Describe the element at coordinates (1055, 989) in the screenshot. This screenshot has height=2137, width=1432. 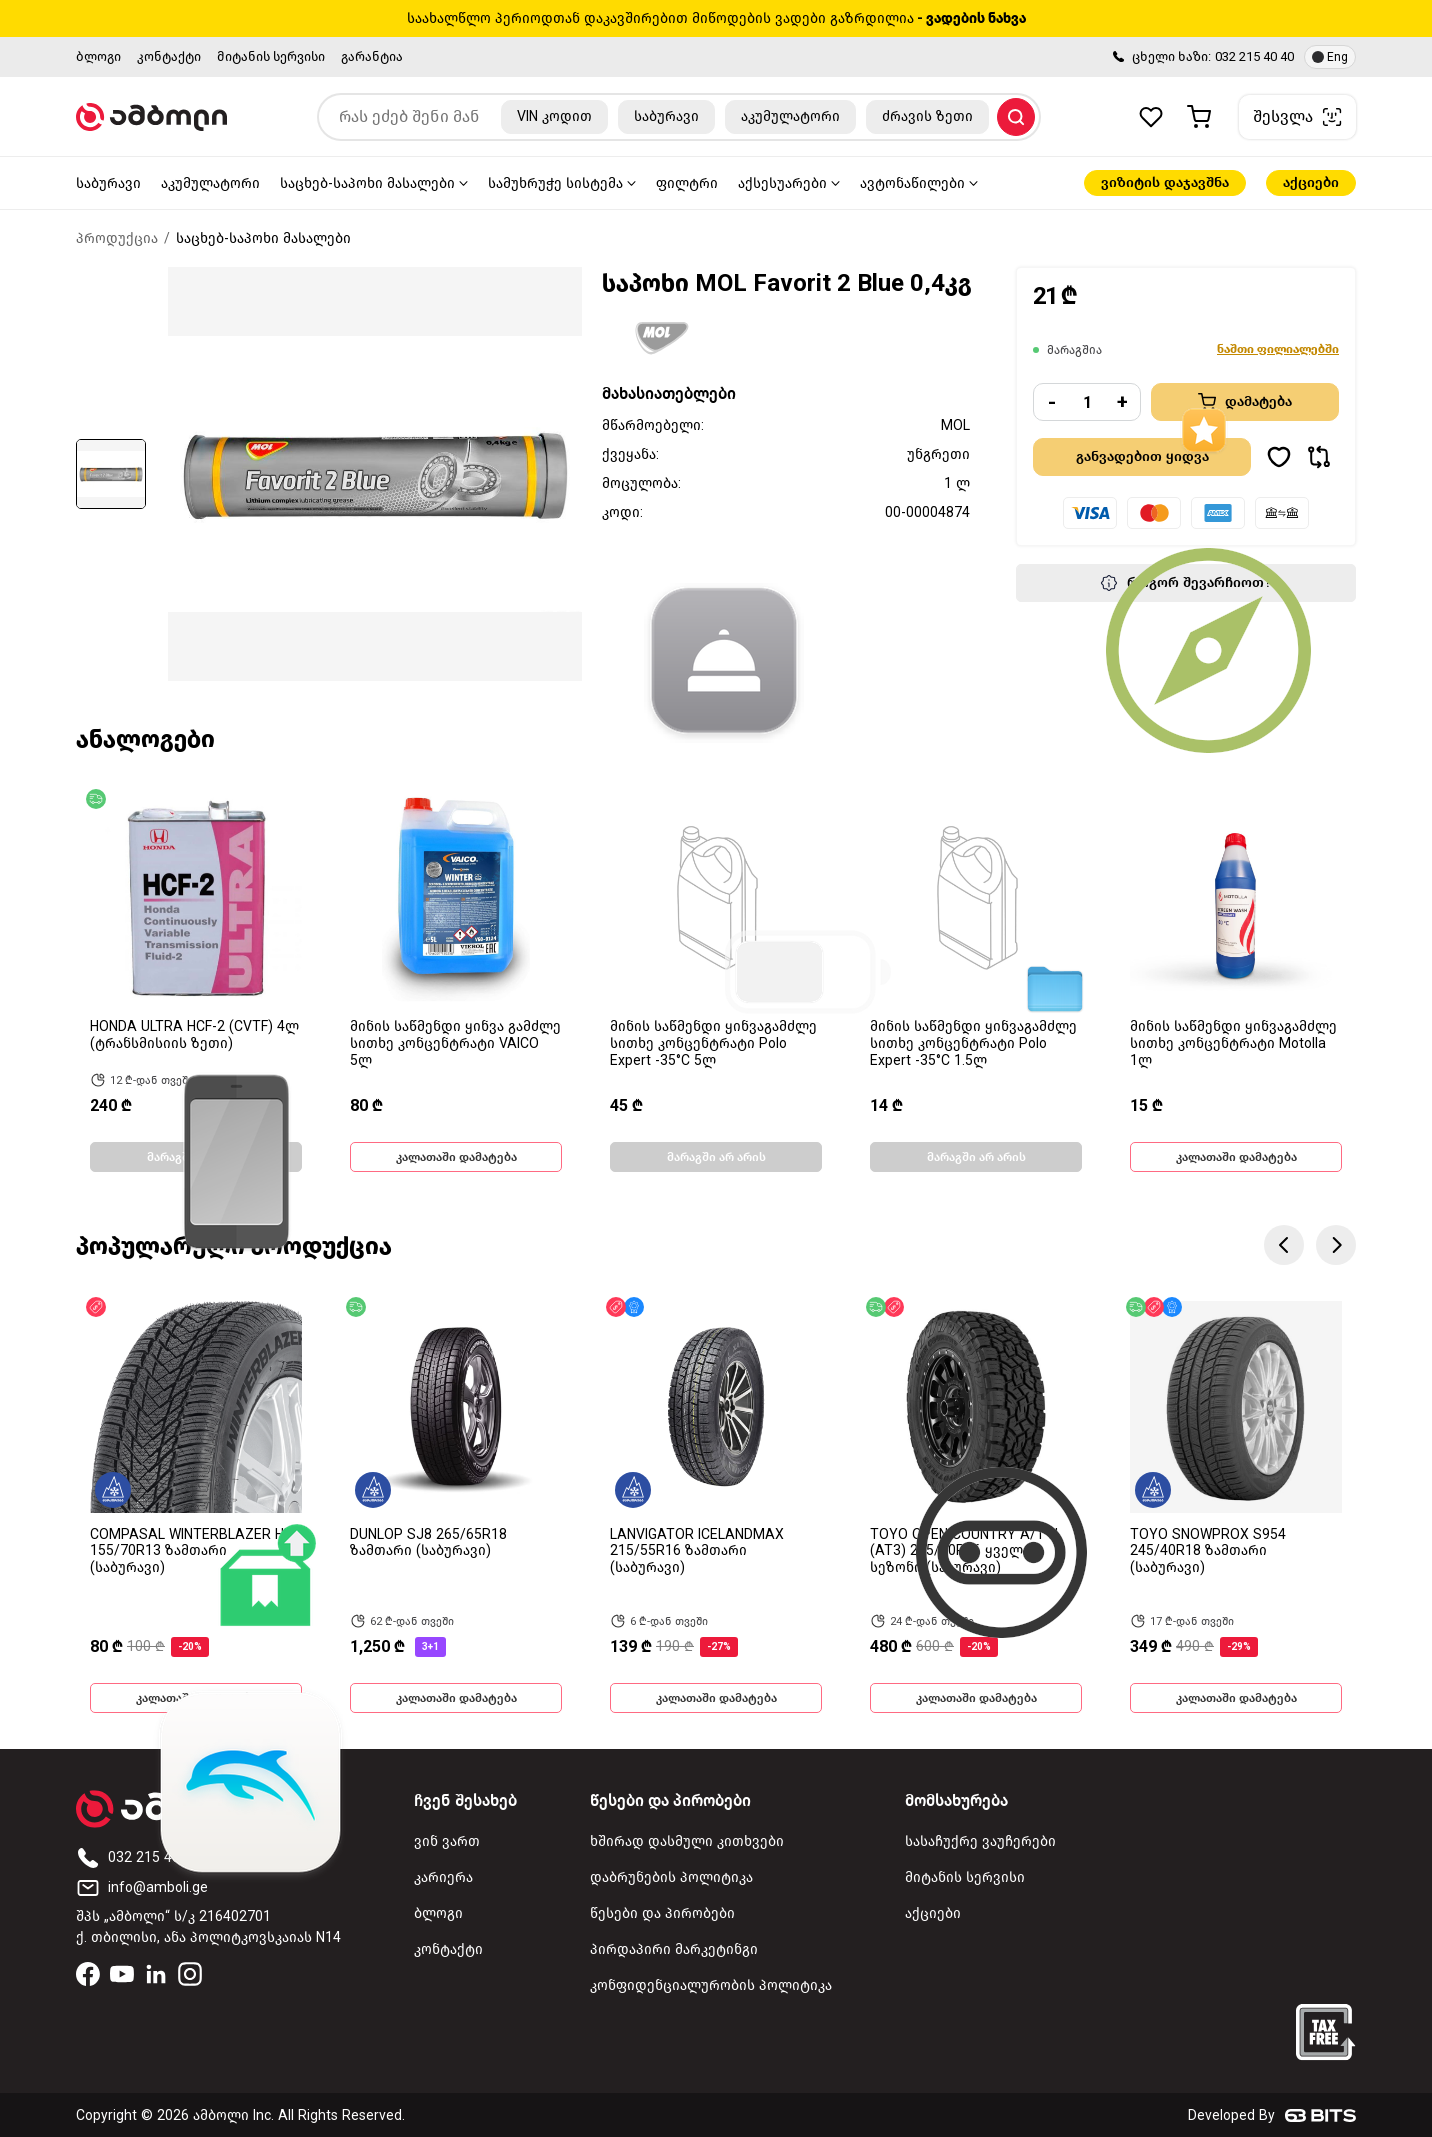
I see `folder template for creating custom folder icons` at that location.